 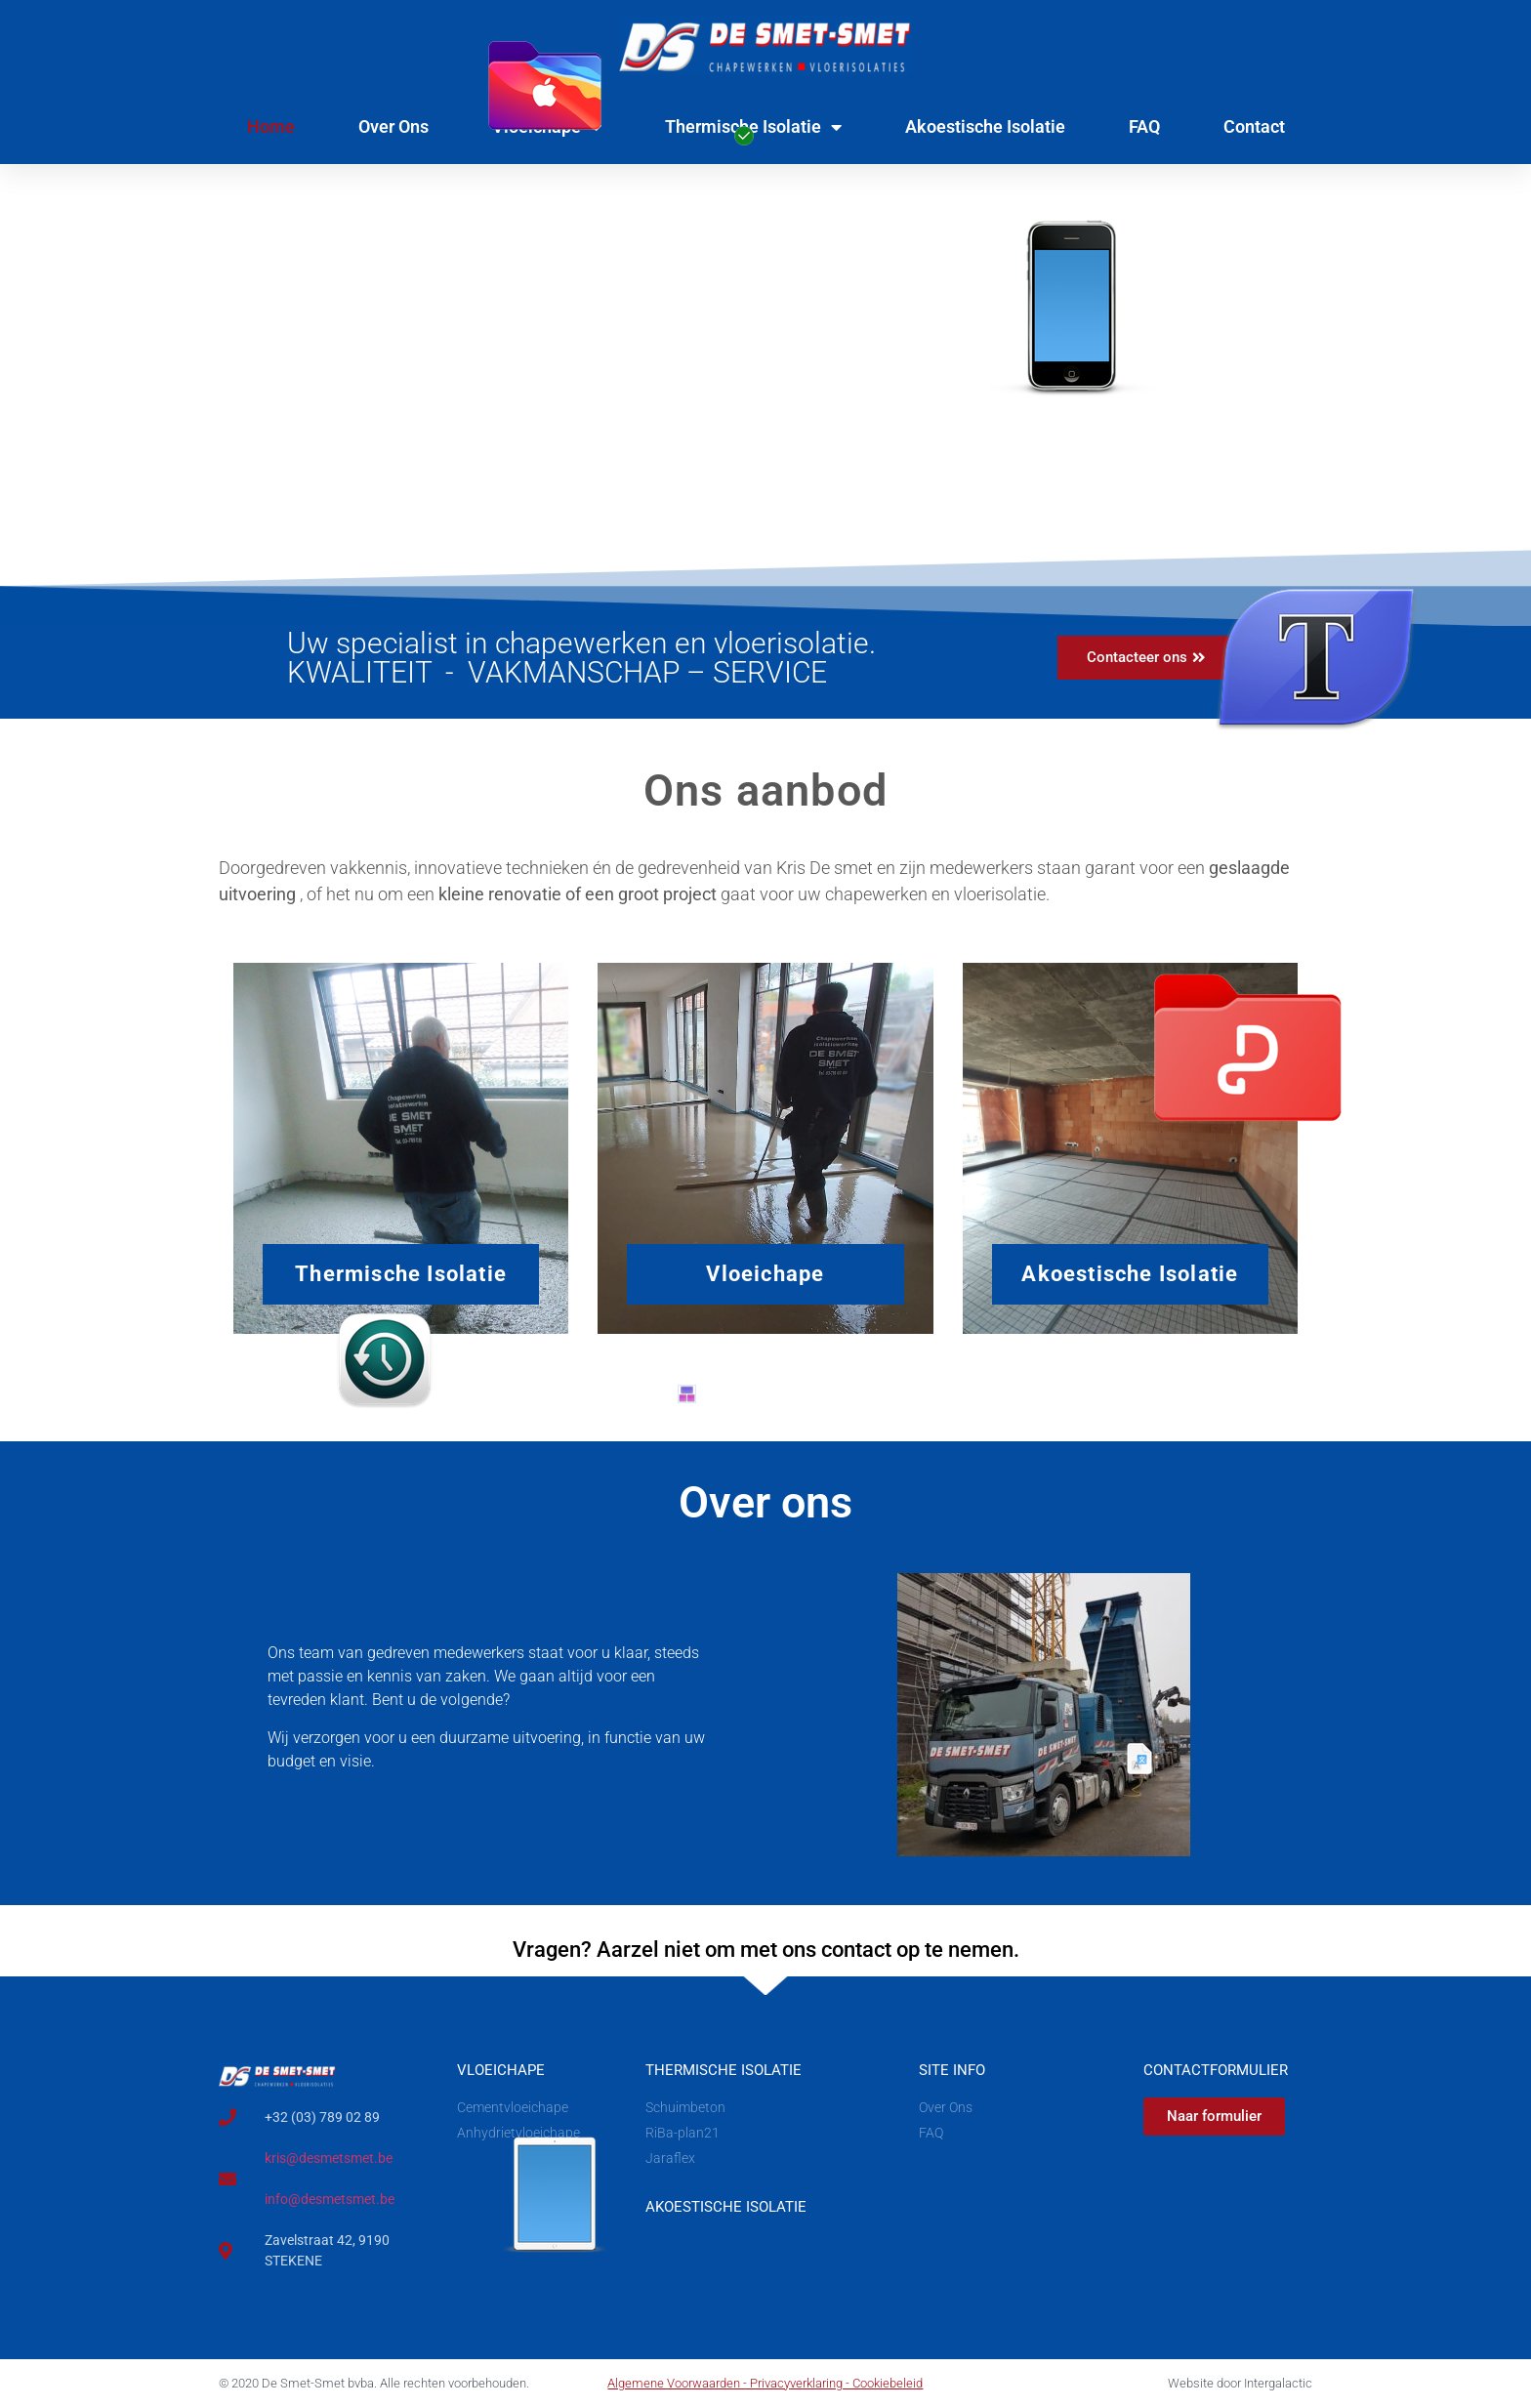 I want to click on open folder containing WPS PDF documents, so click(x=1247, y=1053).